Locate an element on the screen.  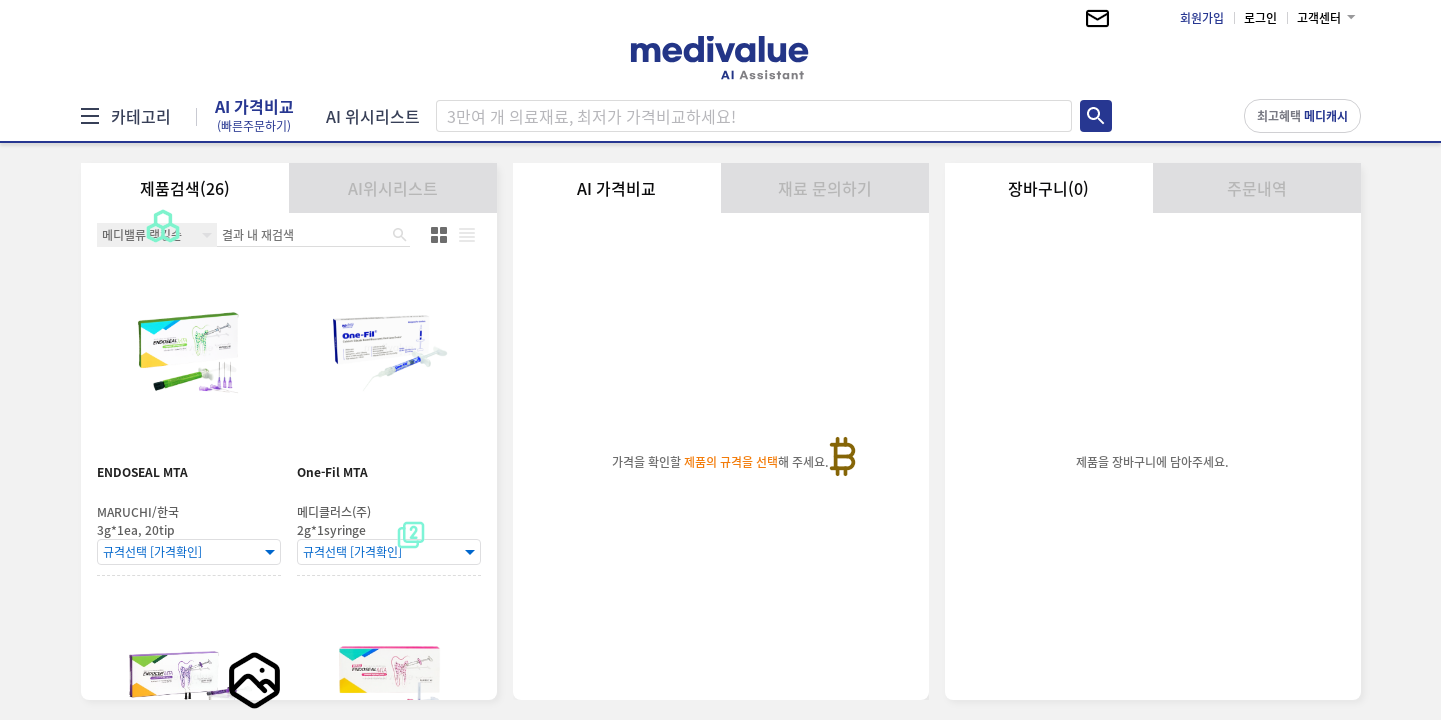
view modular components or building blocks is located at coordinates (163, 226).